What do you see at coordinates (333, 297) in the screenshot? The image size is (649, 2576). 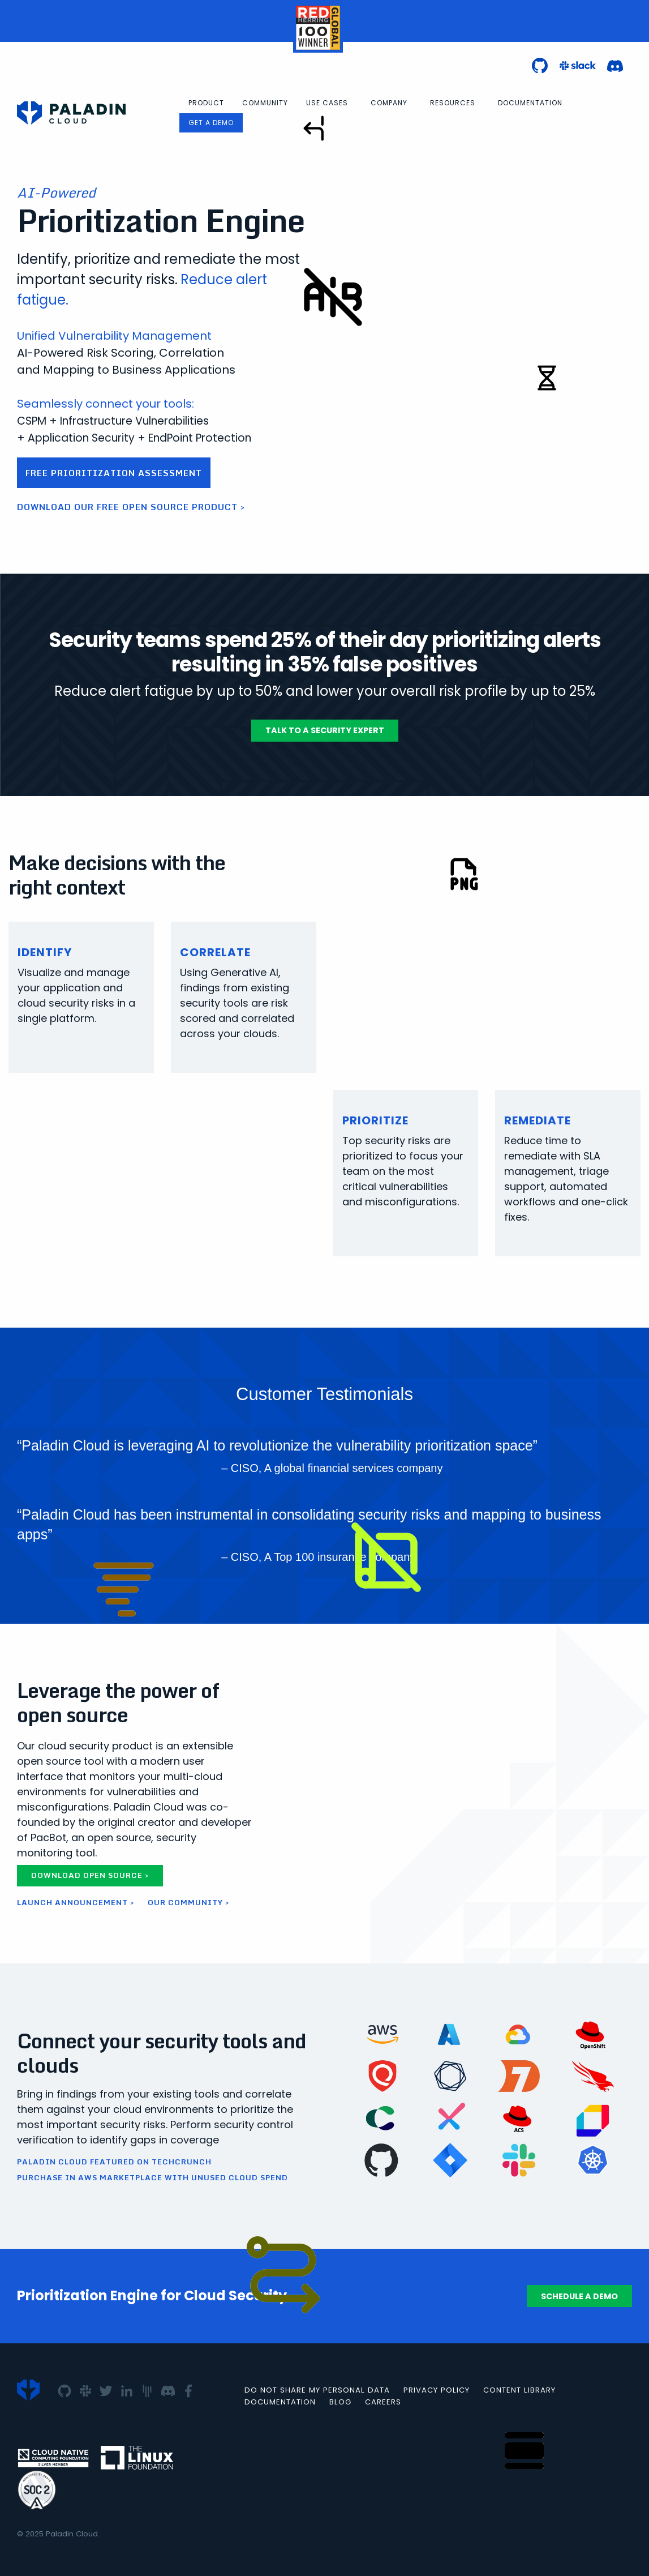 I see `disable a/b testing mode` at bounding box center [333, 297].